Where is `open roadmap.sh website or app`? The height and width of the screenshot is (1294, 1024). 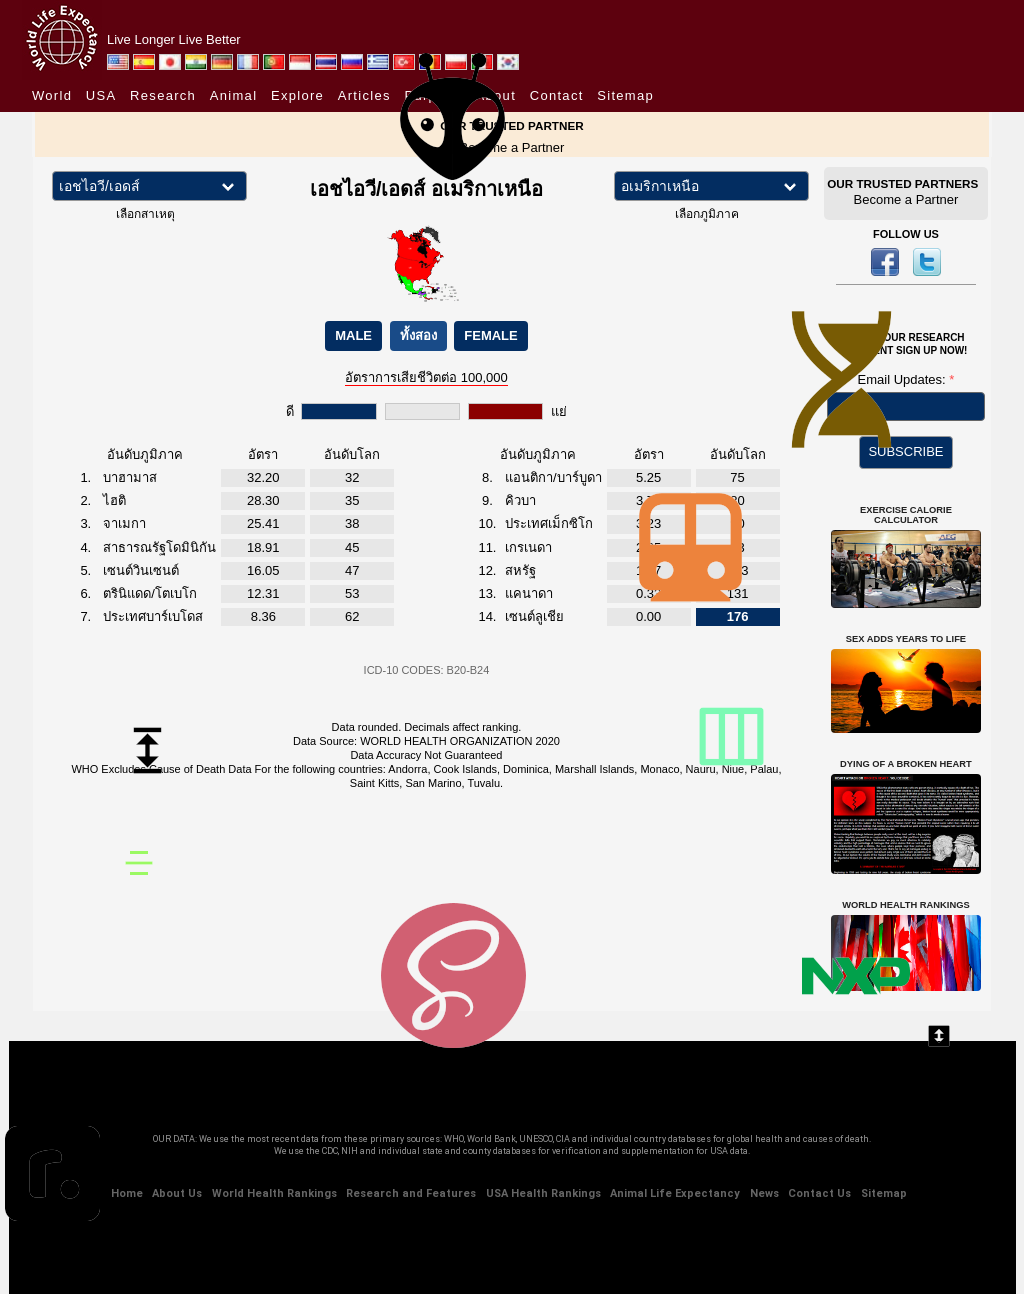
open roadmap.sh website or app is located at coordinates (52, 1173).